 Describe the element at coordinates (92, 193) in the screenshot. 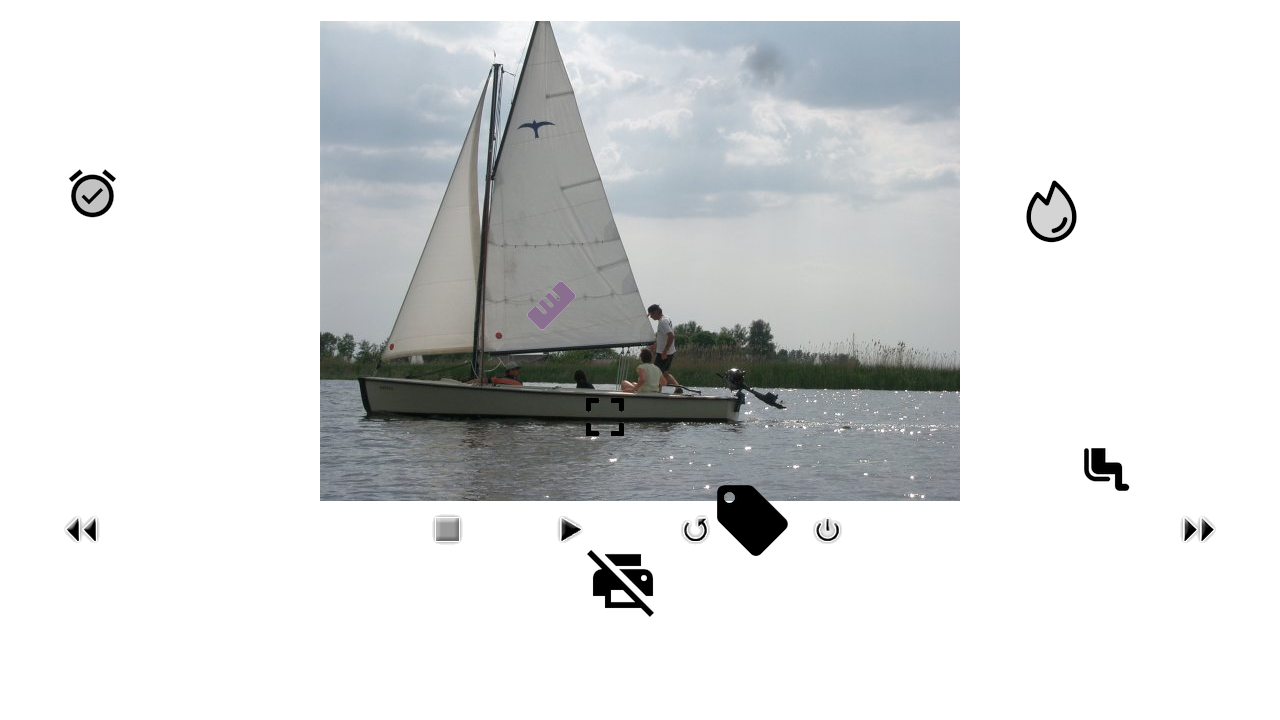

I see `alarm is set and active` at that location.